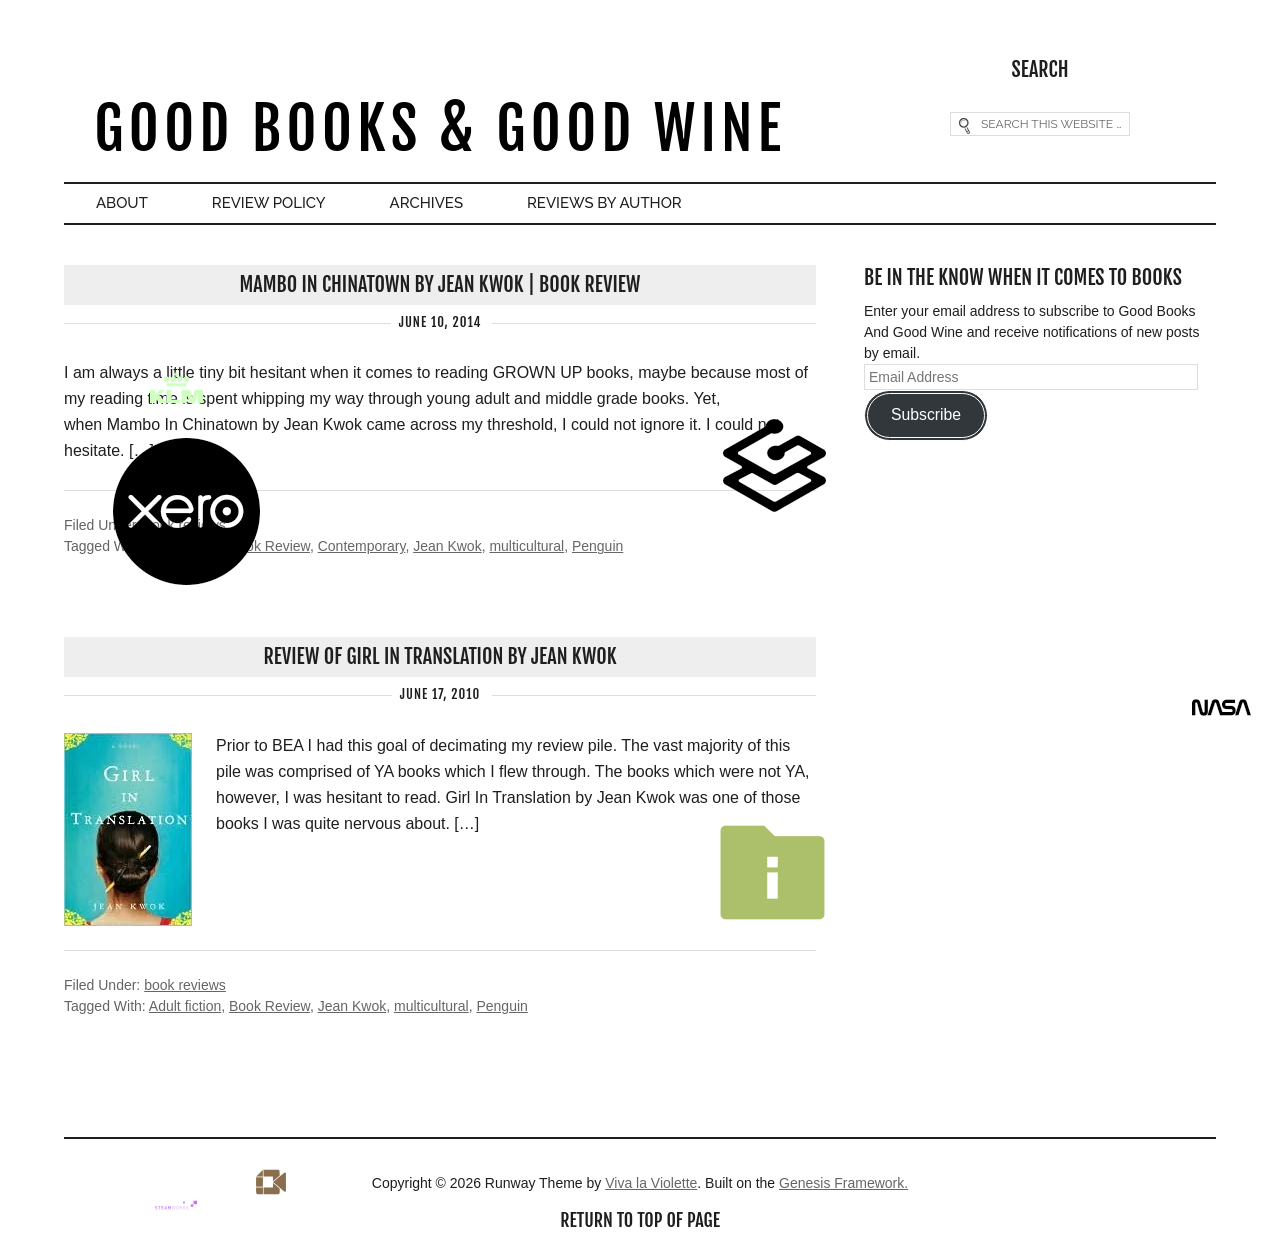  What do you see at coordinates (772, 872) in the screenshot?
I see `view folder details or properties` at bounding box center [772, 872].